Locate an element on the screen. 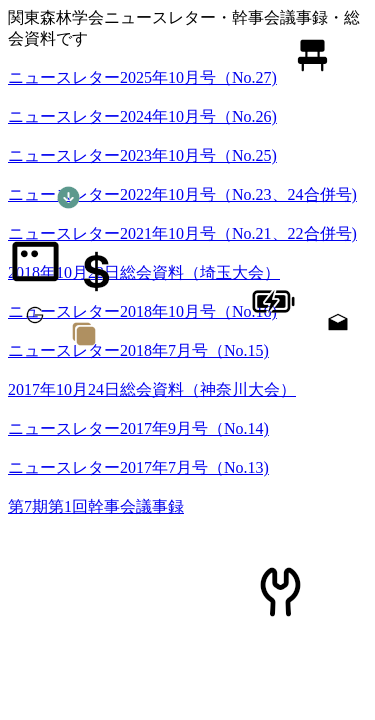  view prices in US dollars is located at coordinates (96, 271).